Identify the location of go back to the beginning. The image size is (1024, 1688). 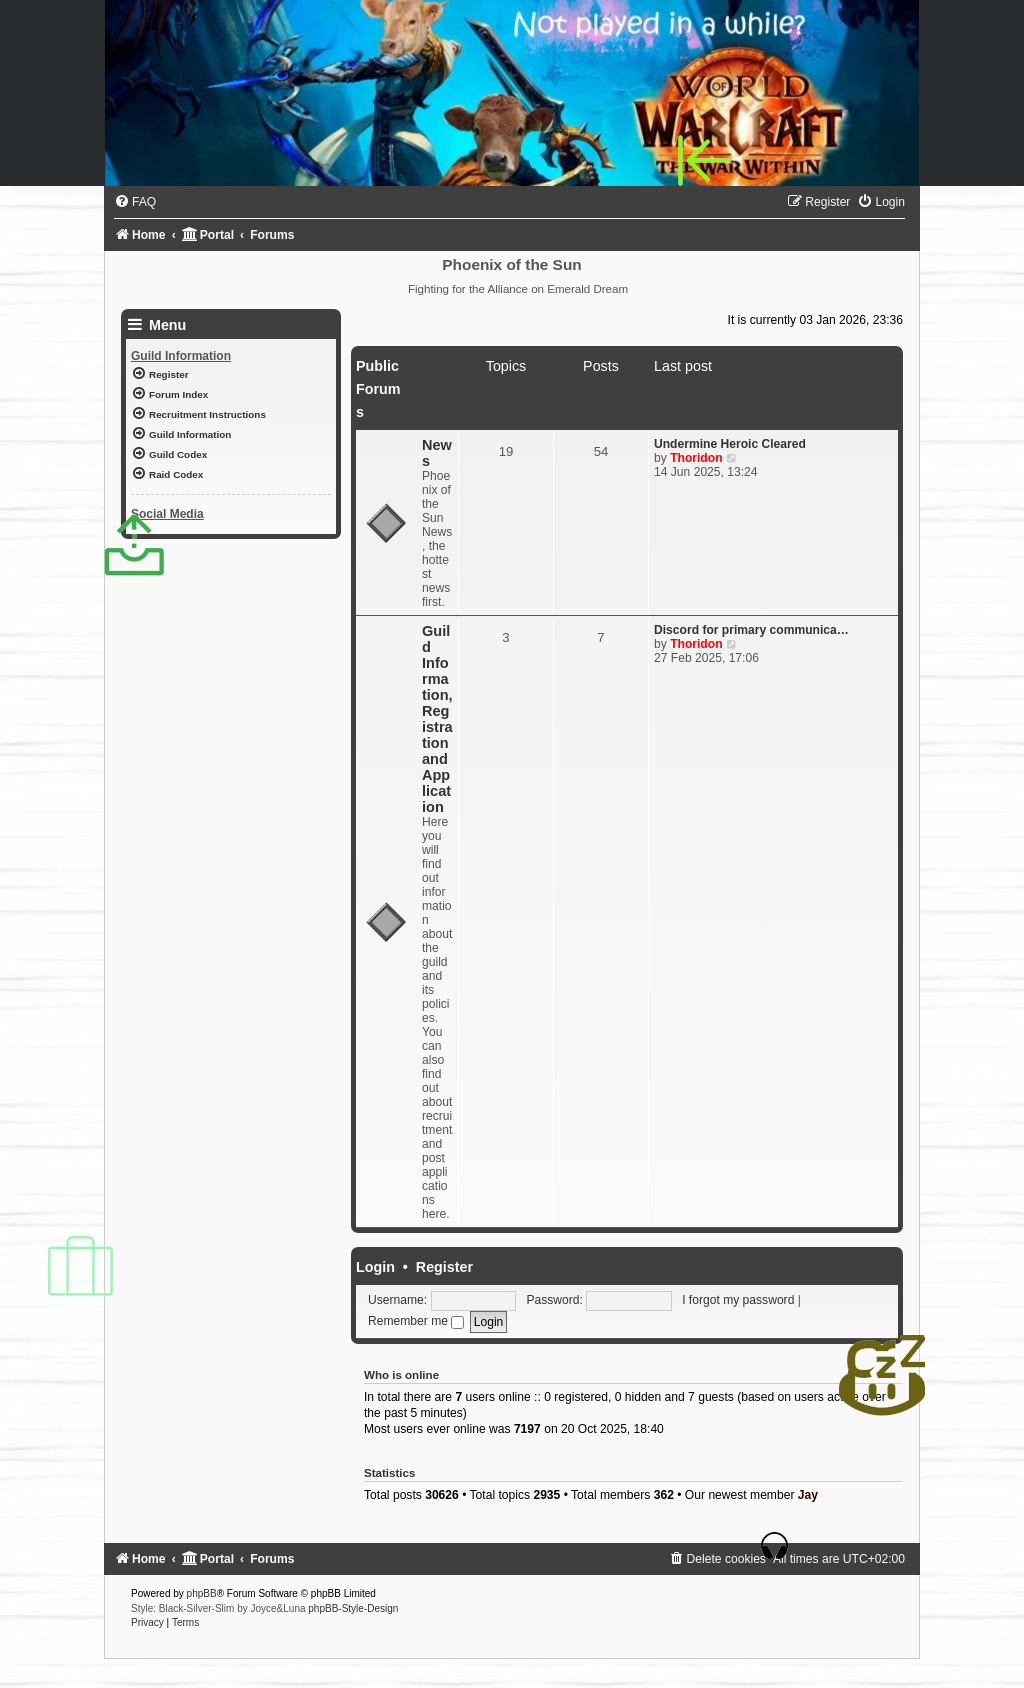
(703, 160).